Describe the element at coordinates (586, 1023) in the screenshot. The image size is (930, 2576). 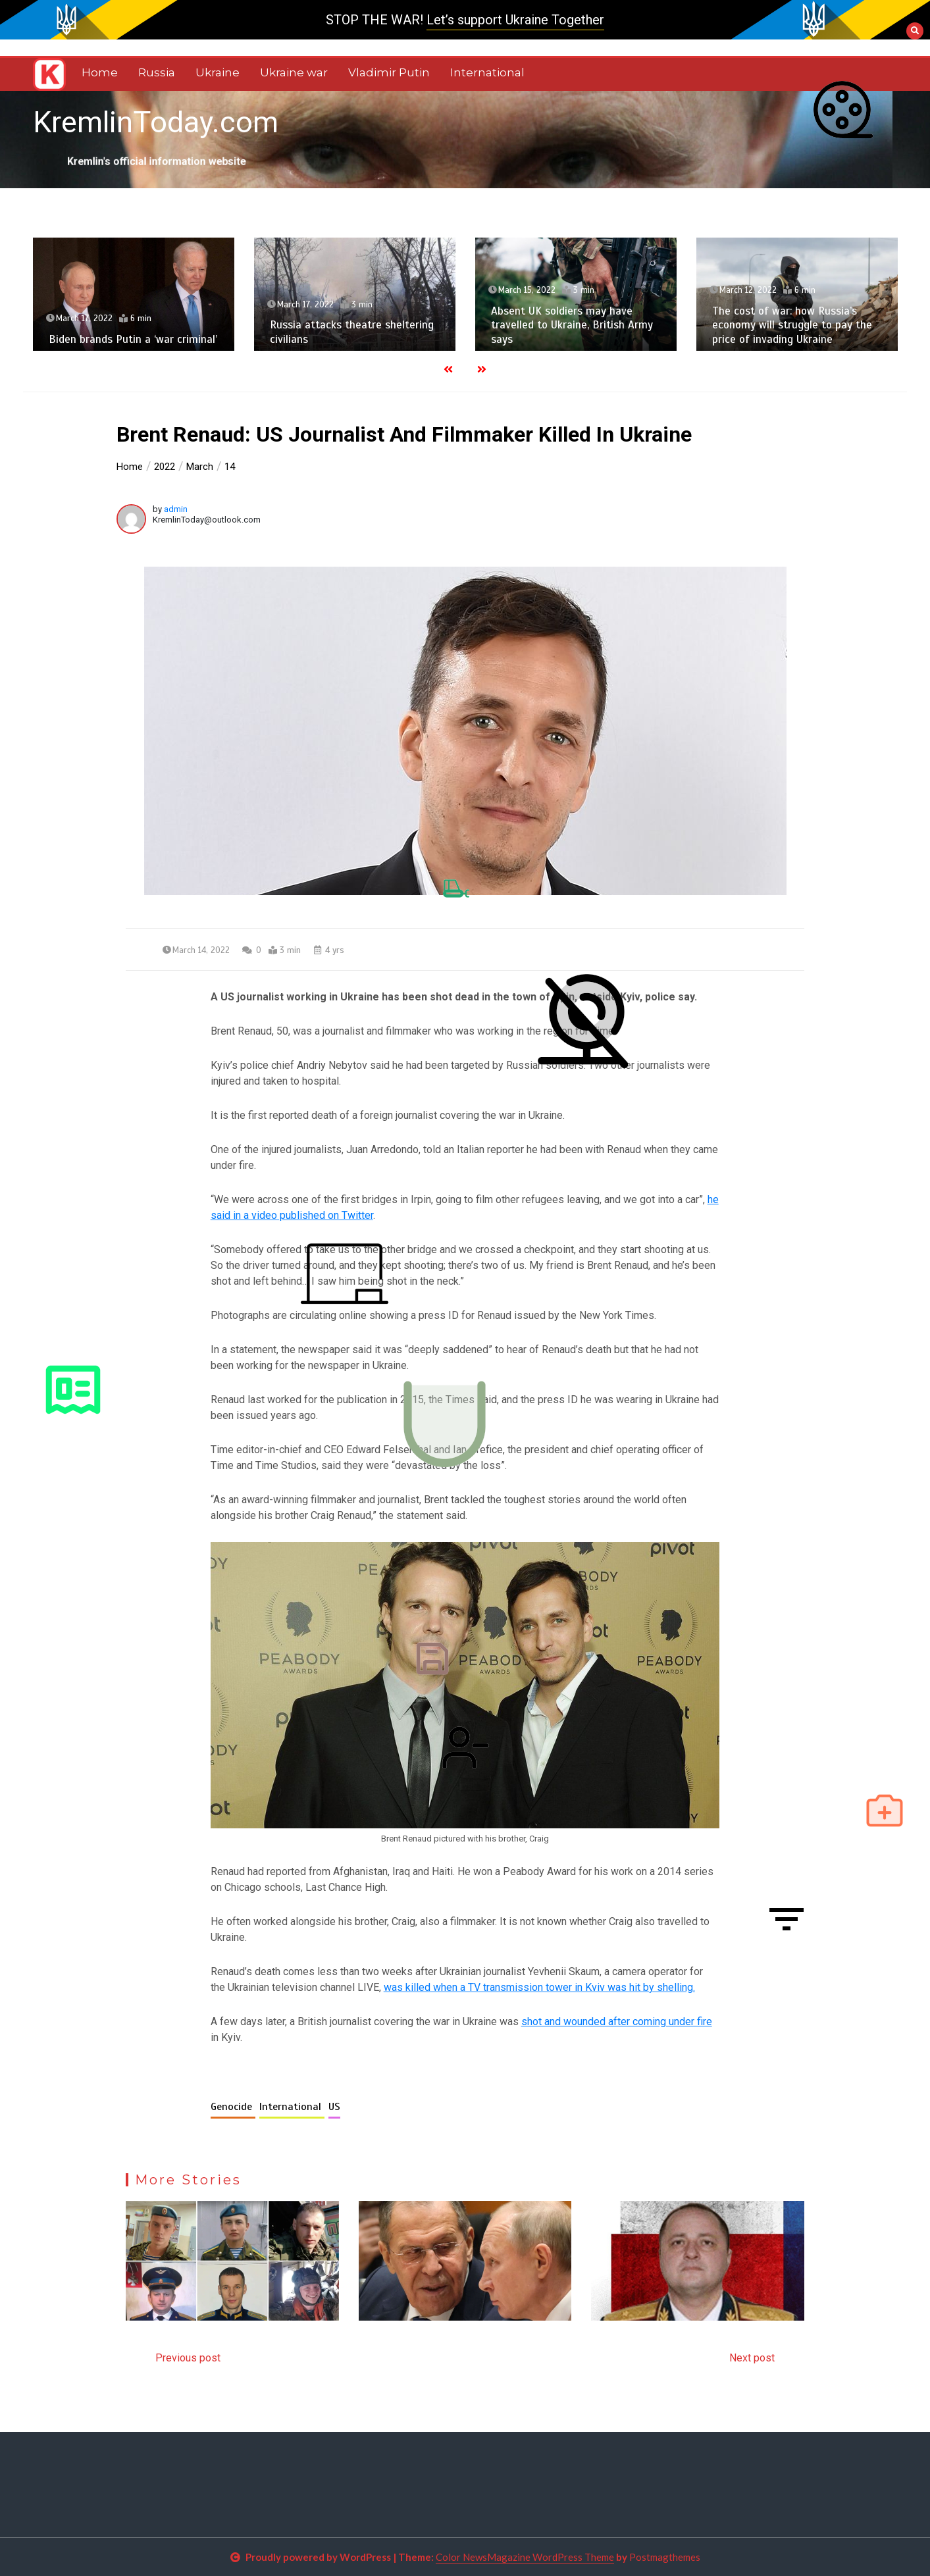
I see `webcam is disabled or turned off` at that location.